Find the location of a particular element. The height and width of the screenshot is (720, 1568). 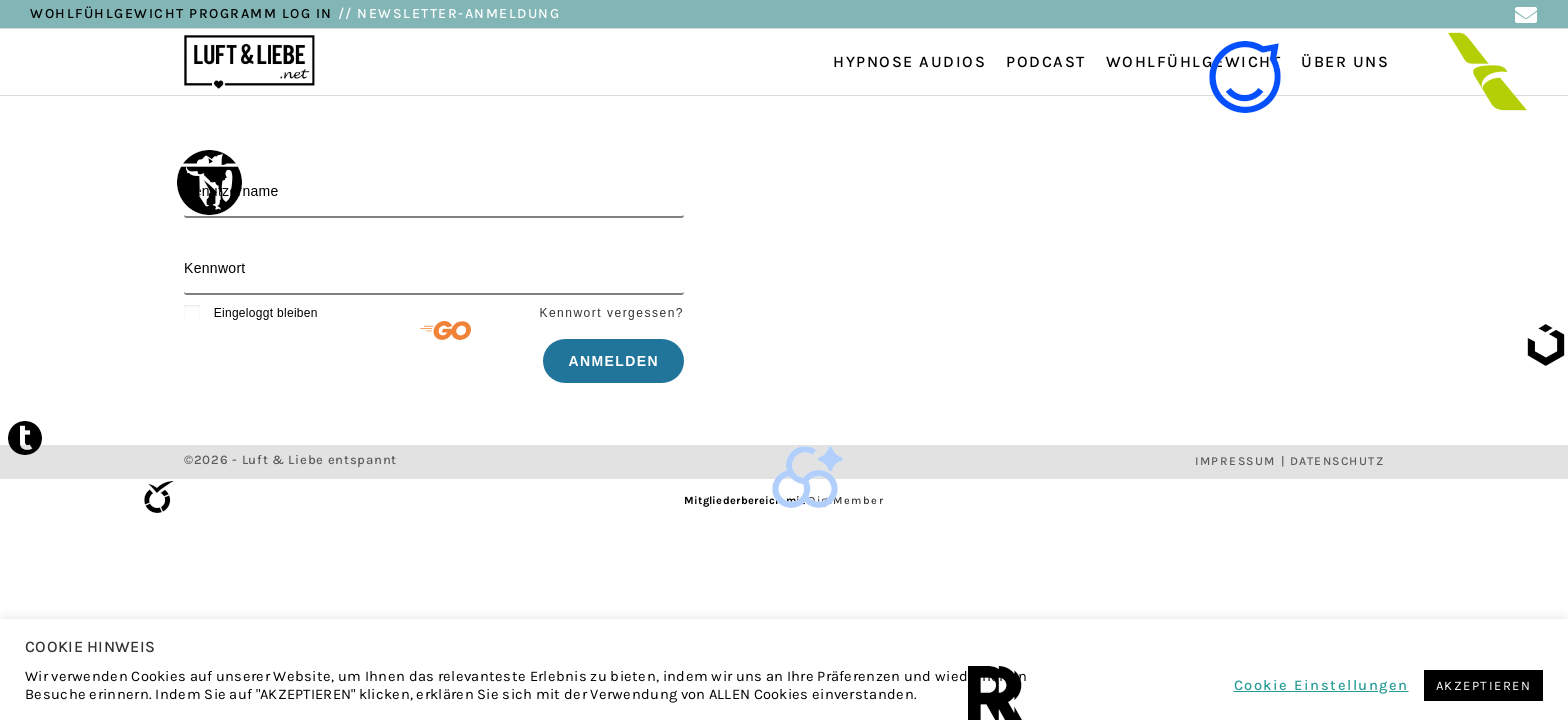

apply AI-powered color filters to an image is located at coordinates (805, 481).